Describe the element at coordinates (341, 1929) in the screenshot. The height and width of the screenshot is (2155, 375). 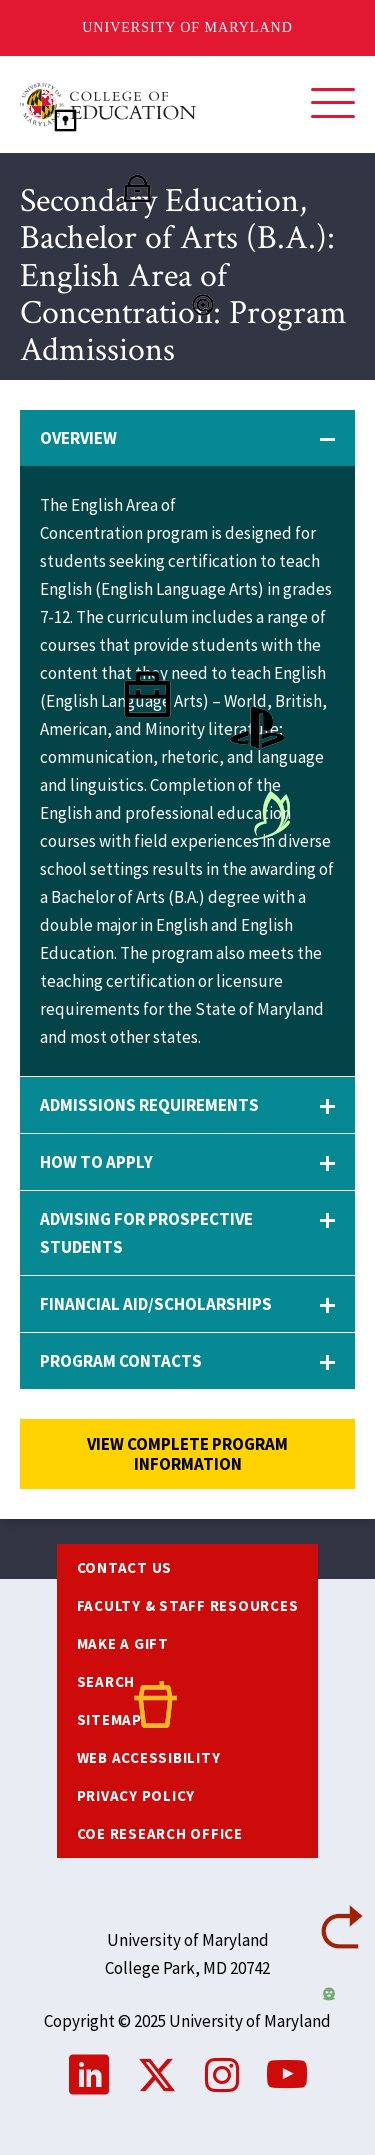
I see `redo the last action` at that location.